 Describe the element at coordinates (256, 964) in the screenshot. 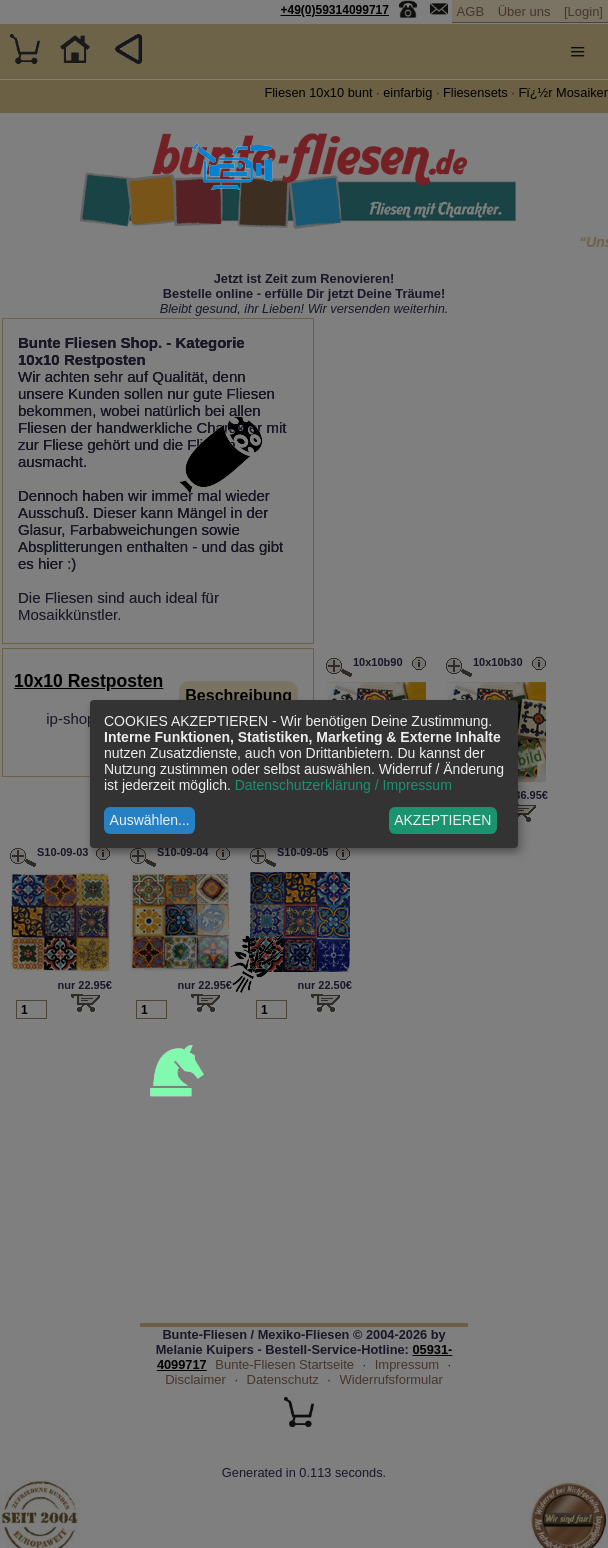

I see `view collected herbs or botanical items` at that location.